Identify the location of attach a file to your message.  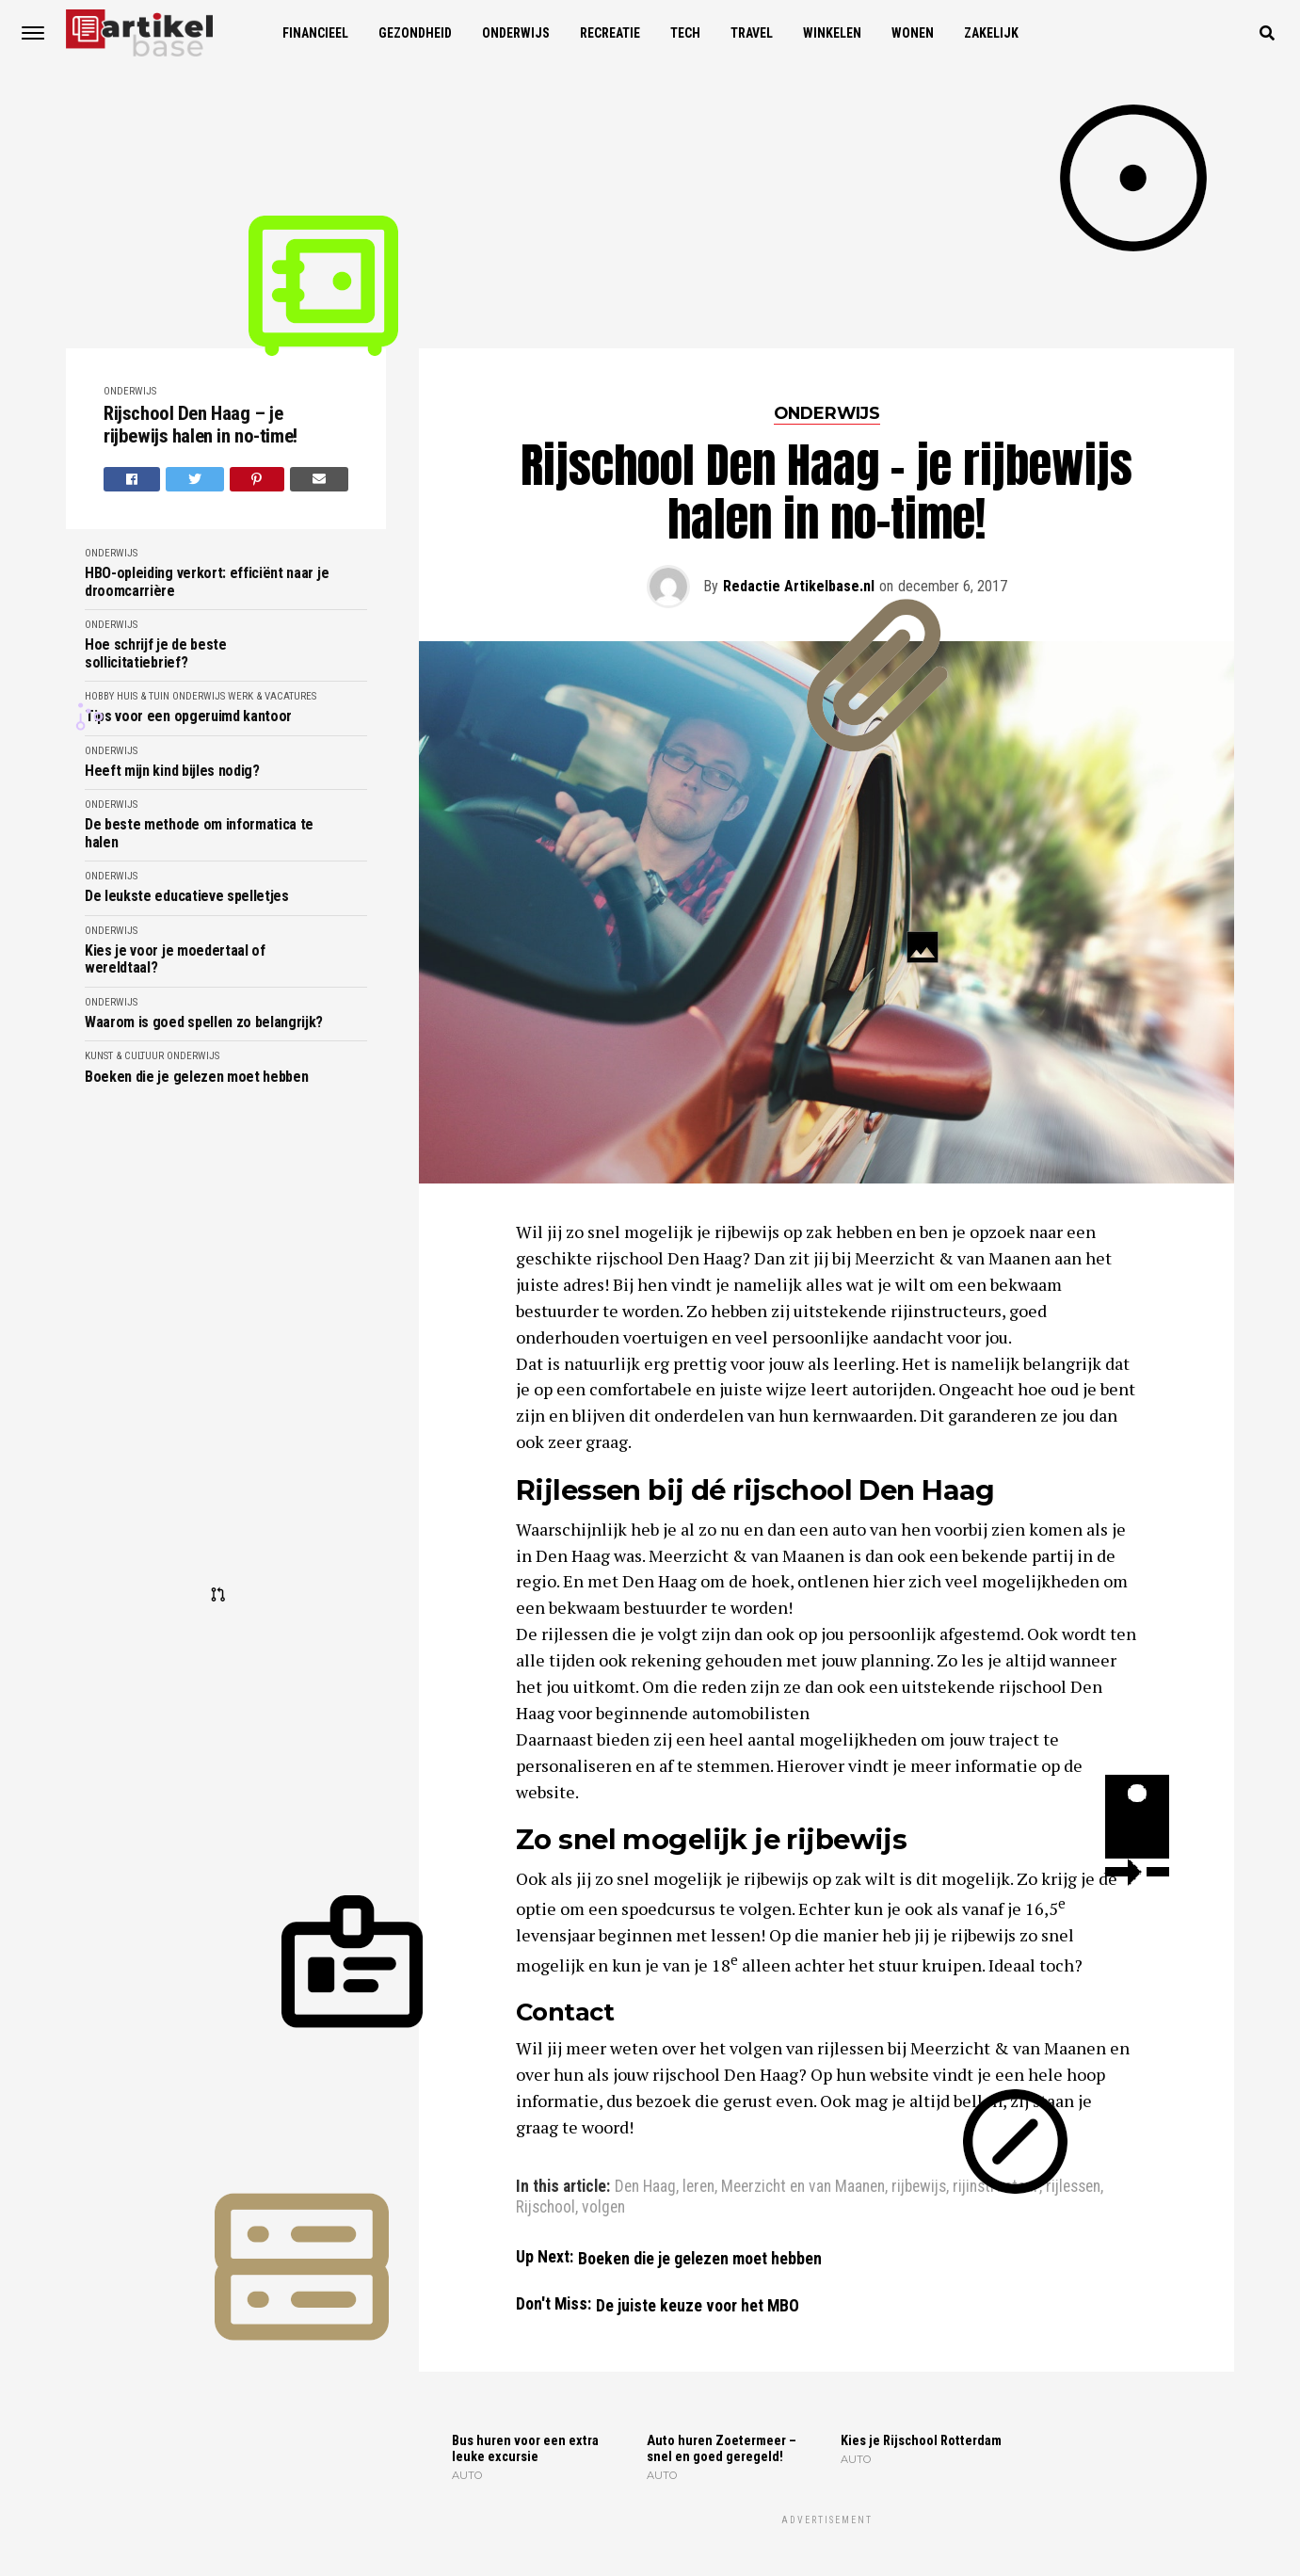
(875, 672).